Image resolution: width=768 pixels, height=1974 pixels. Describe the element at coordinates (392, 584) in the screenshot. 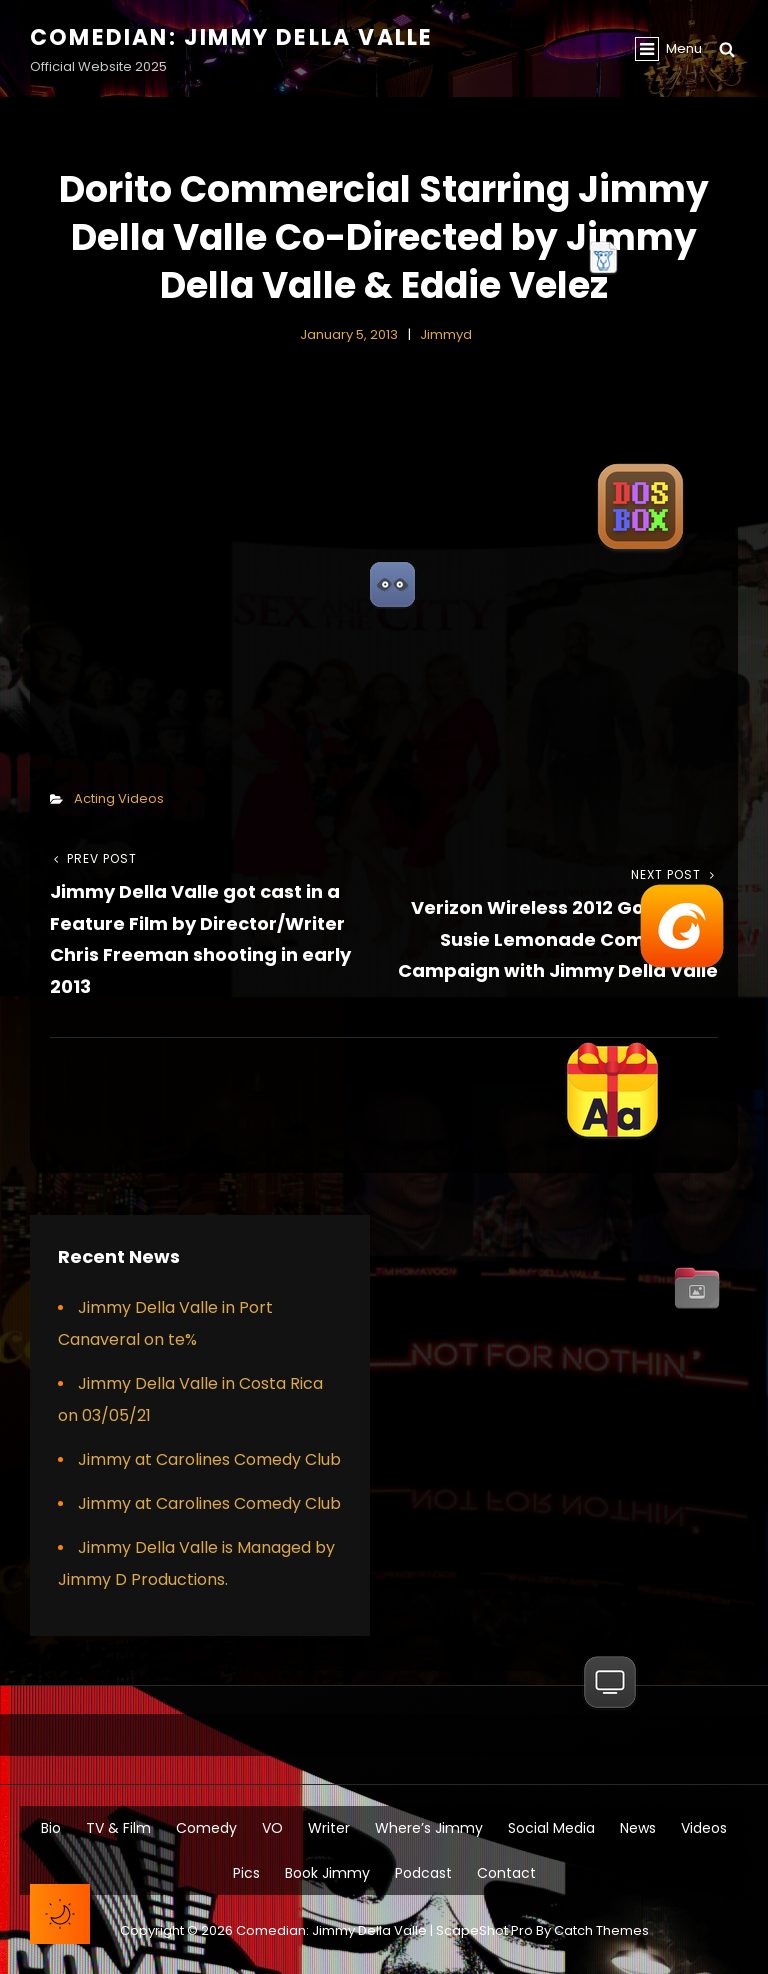

I see `open mockoon api mocking application` at that location.